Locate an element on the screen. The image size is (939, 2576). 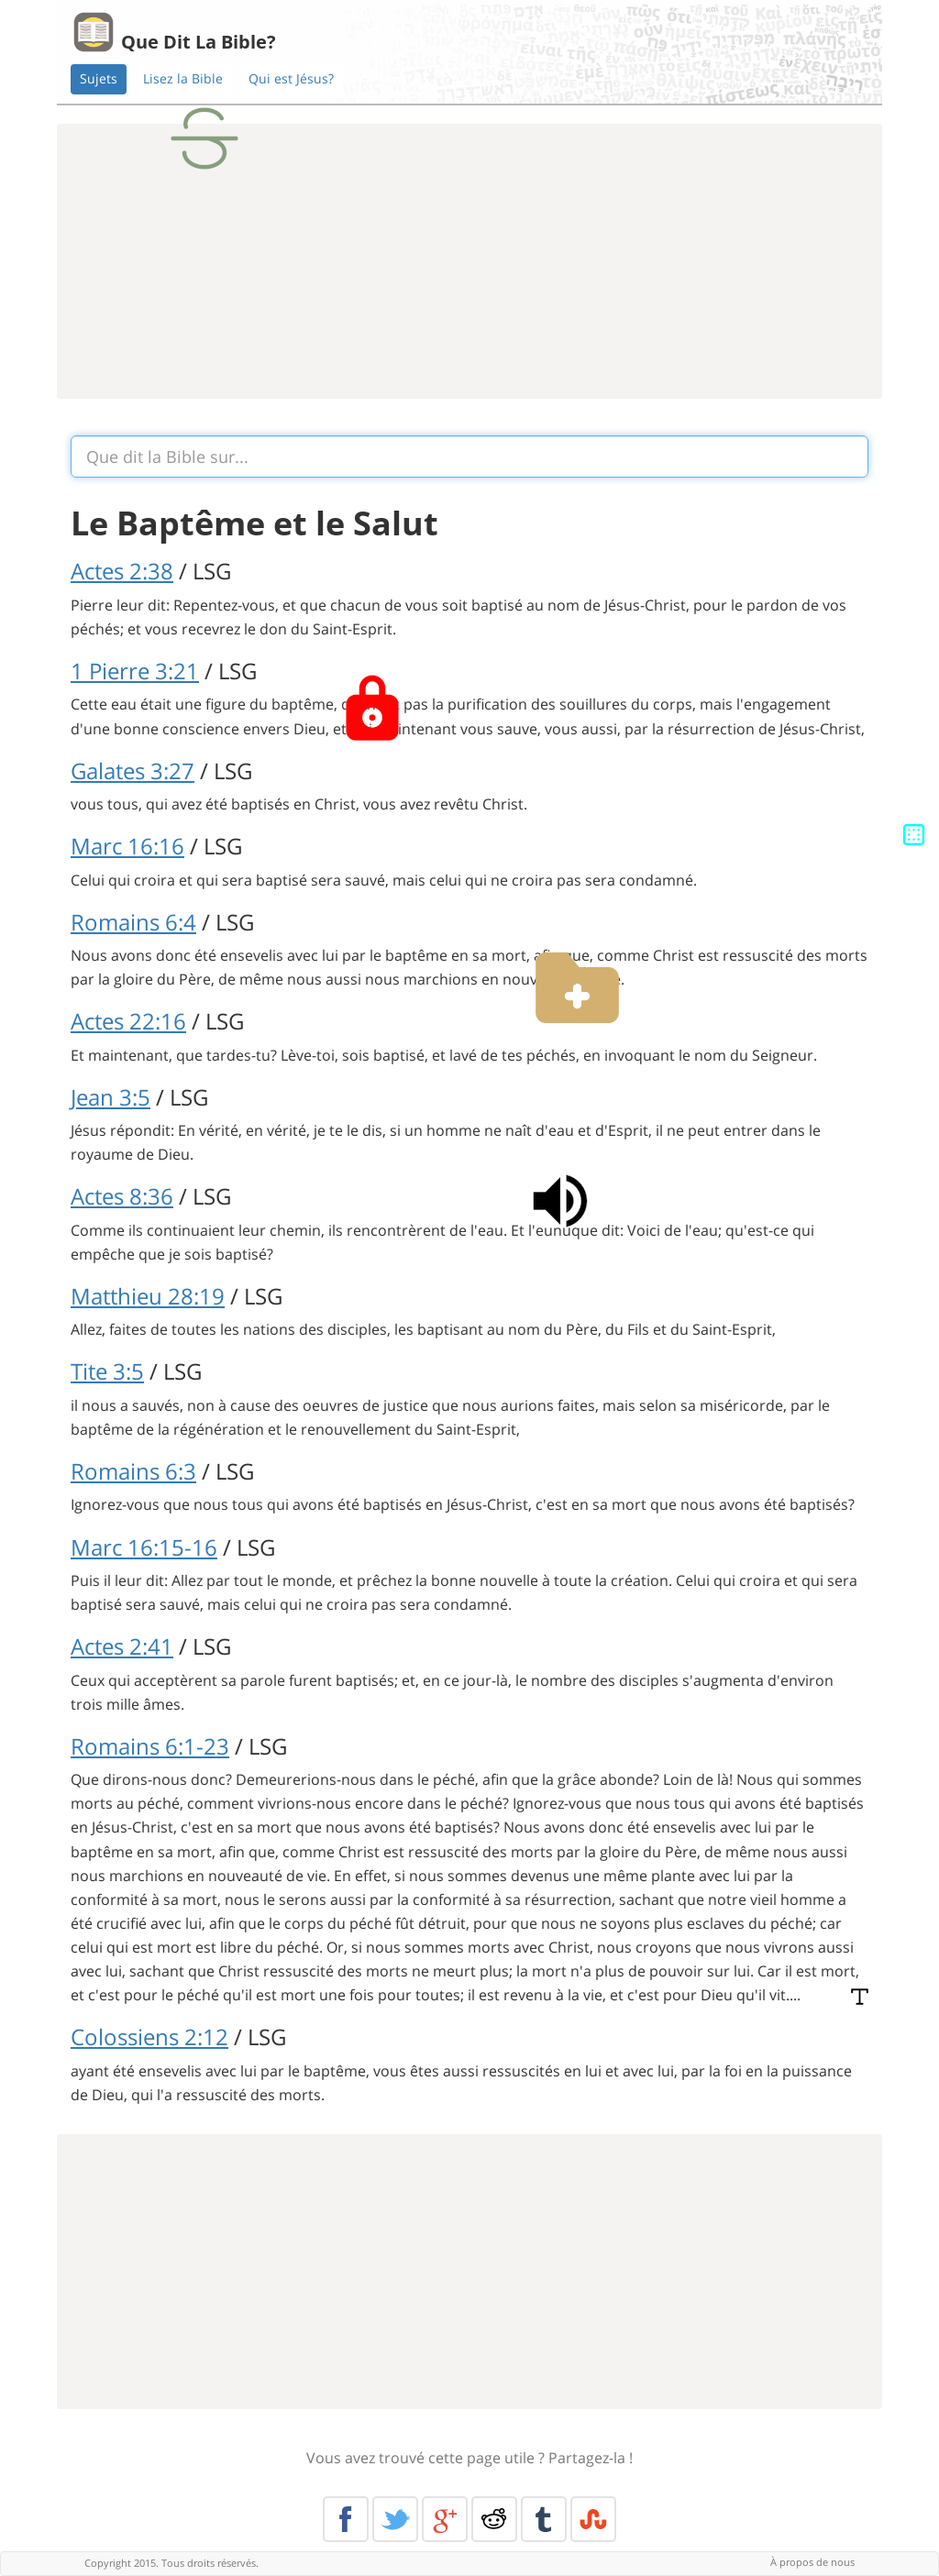
adjust padding or spacing within a container is located at coordinates (913, 834).